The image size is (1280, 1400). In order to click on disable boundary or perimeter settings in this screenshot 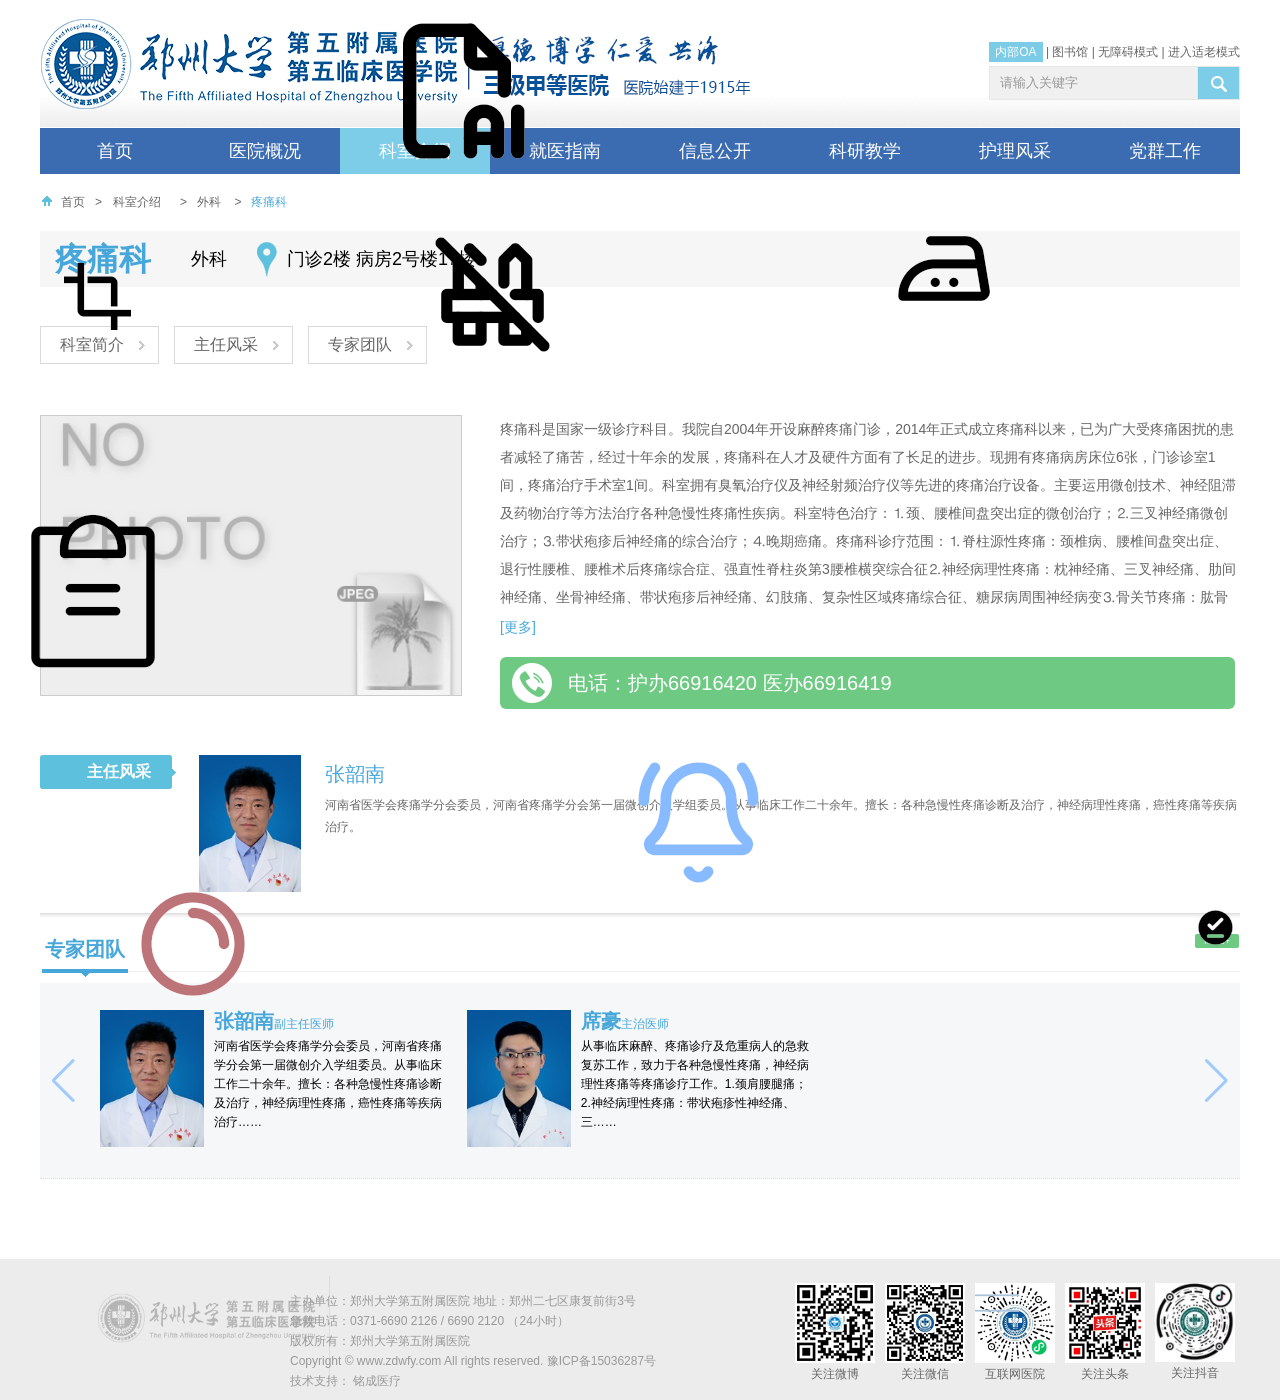, I will do `click(492, 294)`.